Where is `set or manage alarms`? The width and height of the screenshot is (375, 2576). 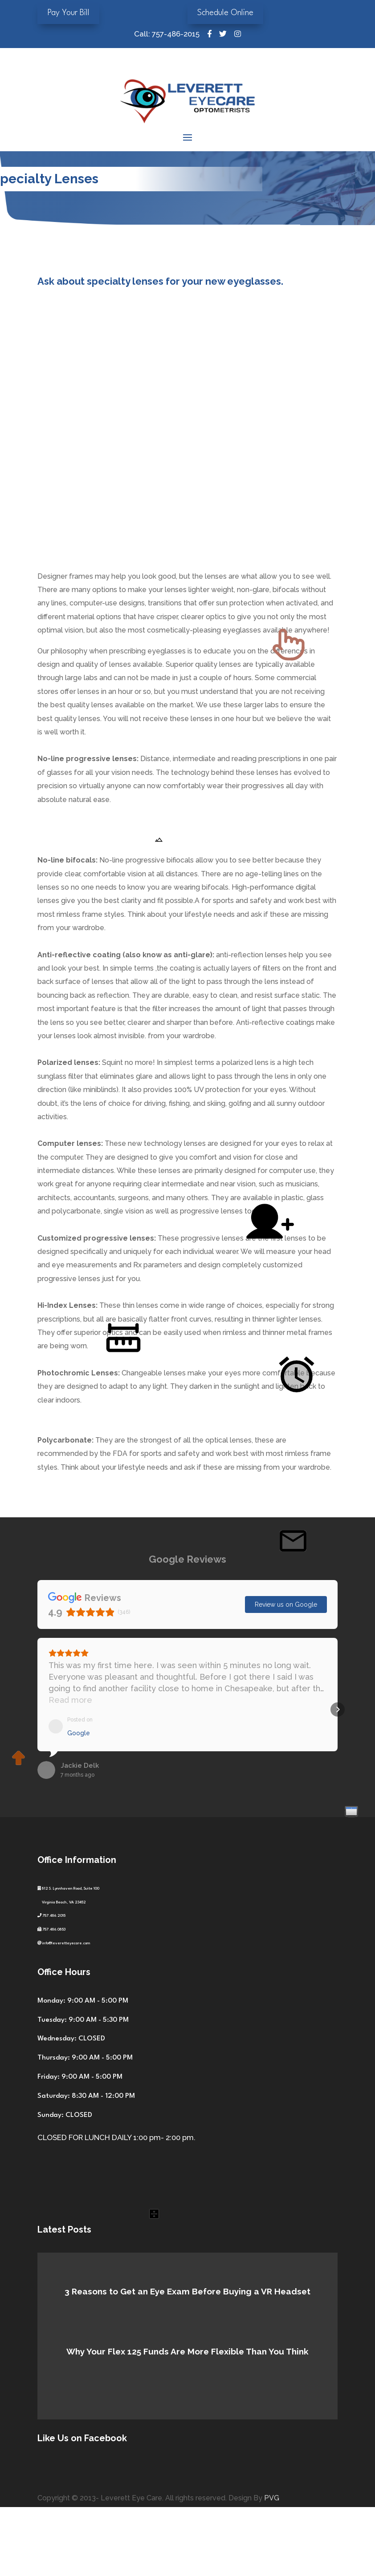 set or manage alarms is located at coordinates (297, 1375).